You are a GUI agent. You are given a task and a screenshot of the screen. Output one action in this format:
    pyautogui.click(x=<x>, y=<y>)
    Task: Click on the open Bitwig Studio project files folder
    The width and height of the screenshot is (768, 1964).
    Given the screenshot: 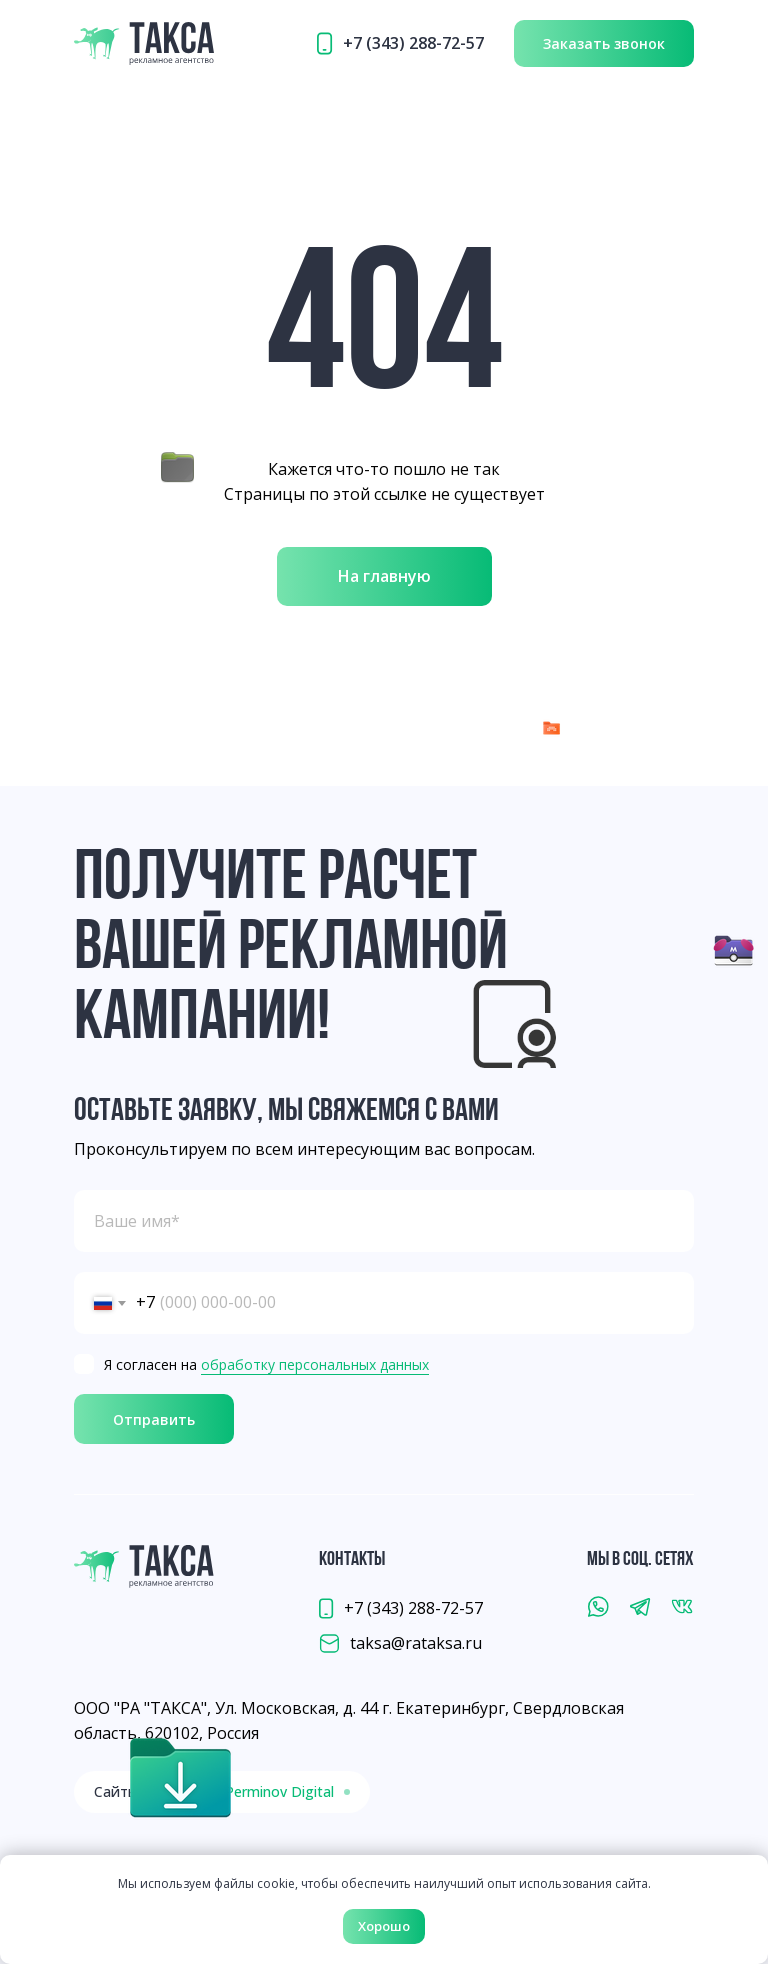 What is the action you would take?
    pyautogui.click(x=551, y=728)
    